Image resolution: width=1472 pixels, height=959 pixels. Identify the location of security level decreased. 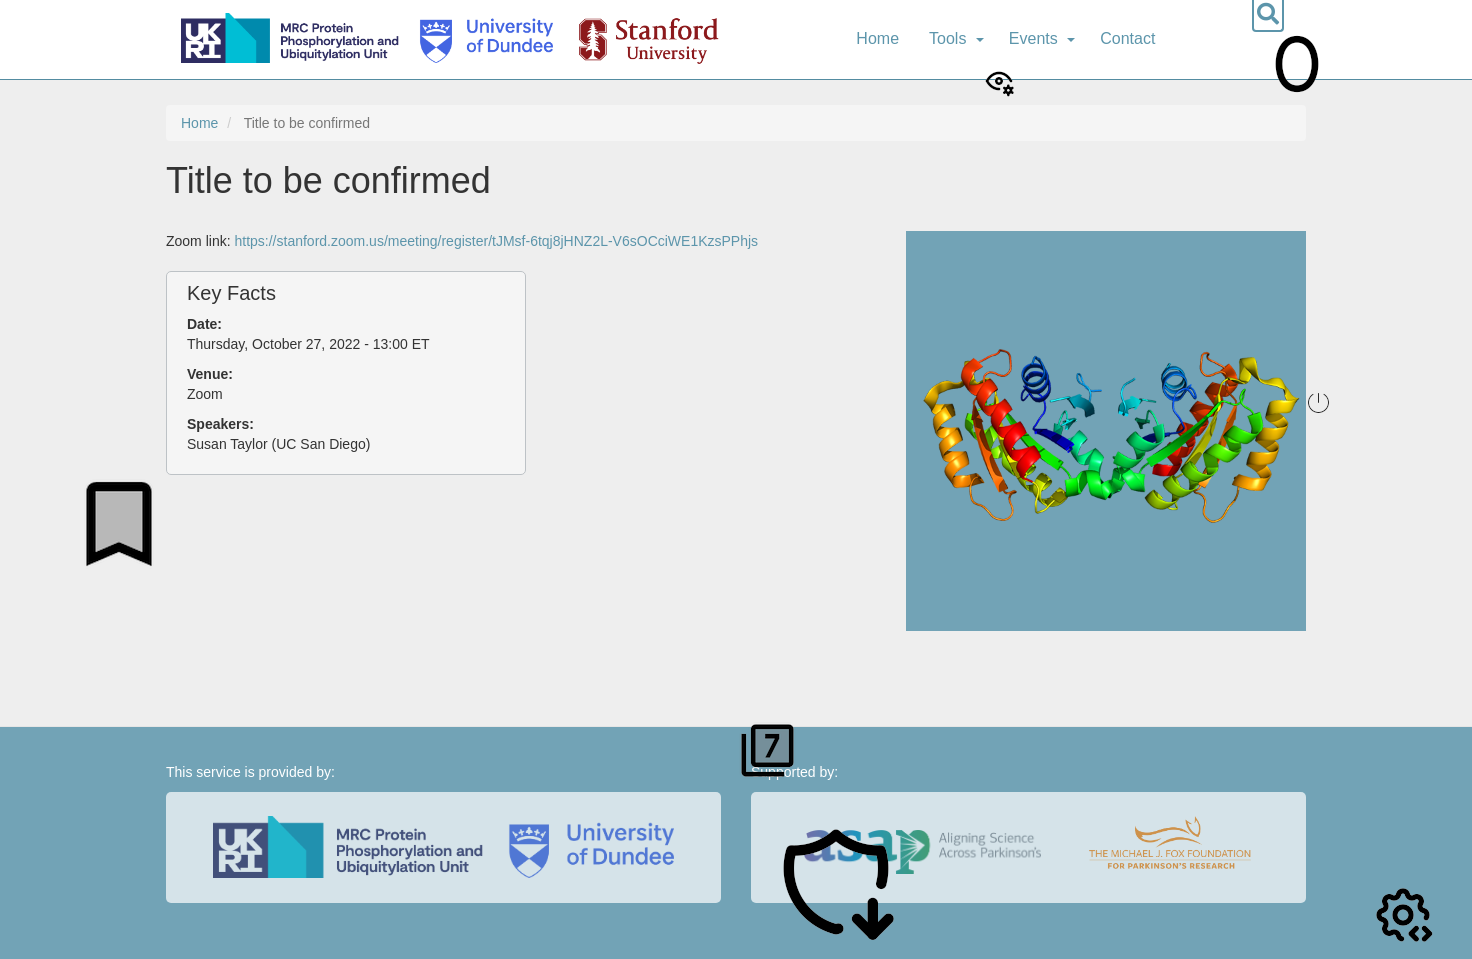
(836, 882).